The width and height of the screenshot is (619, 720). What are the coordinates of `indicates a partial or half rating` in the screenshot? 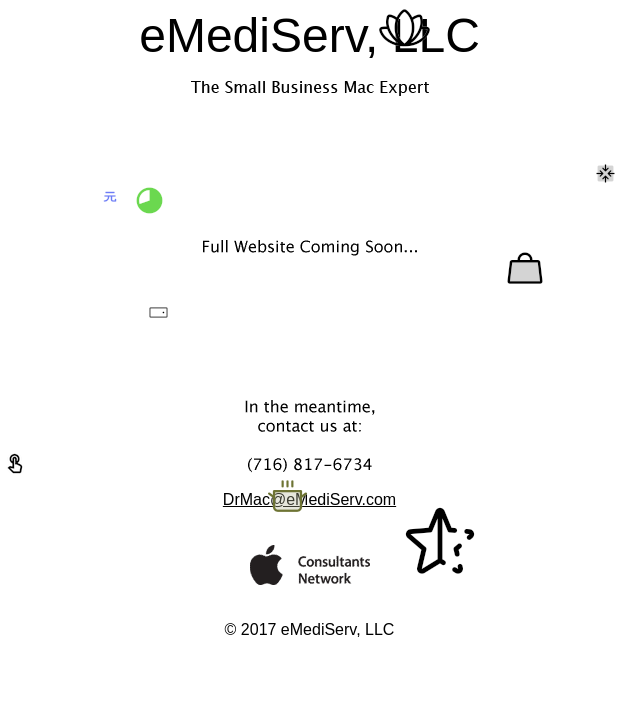 It's located at (440, 542).